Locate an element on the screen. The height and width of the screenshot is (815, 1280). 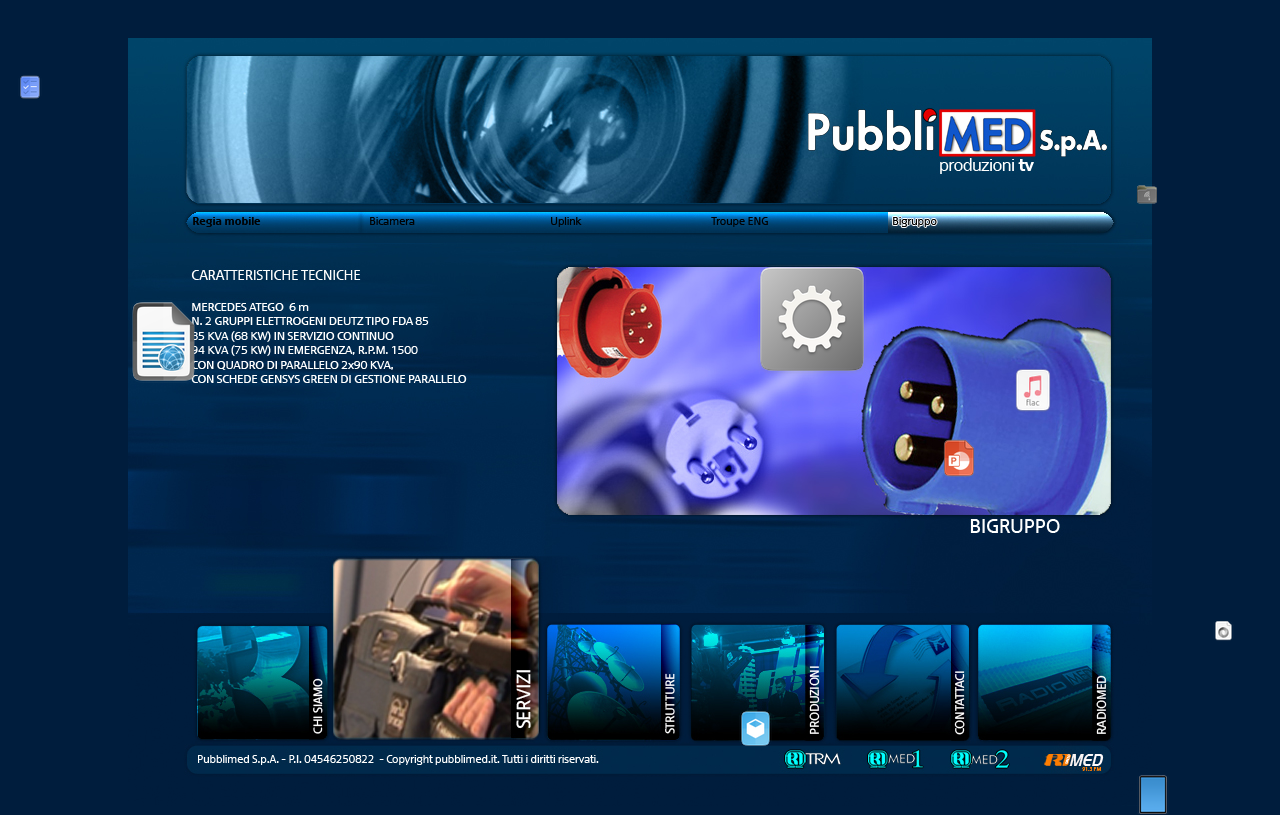
open the to-do list app is located at coordinates (30, 87).